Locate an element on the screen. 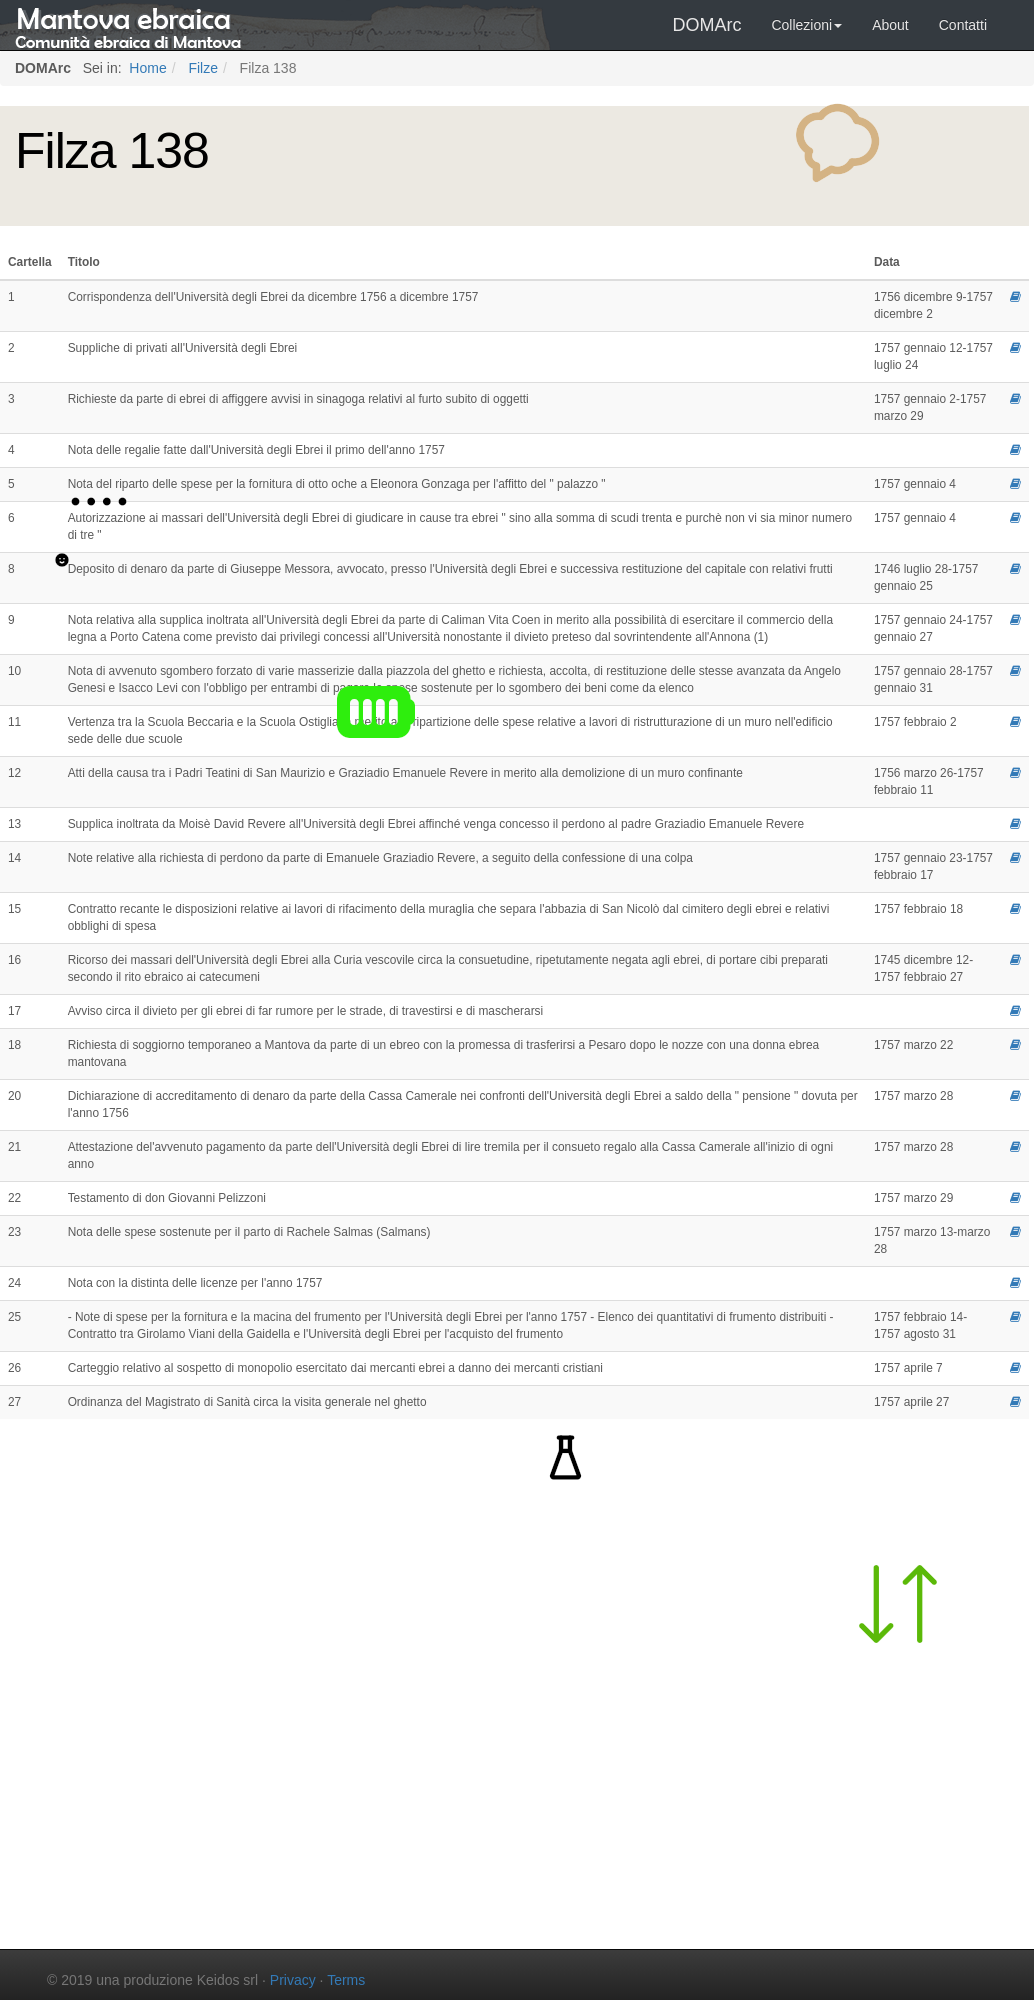  open chat or messaging is located at coordinates (836, 143).